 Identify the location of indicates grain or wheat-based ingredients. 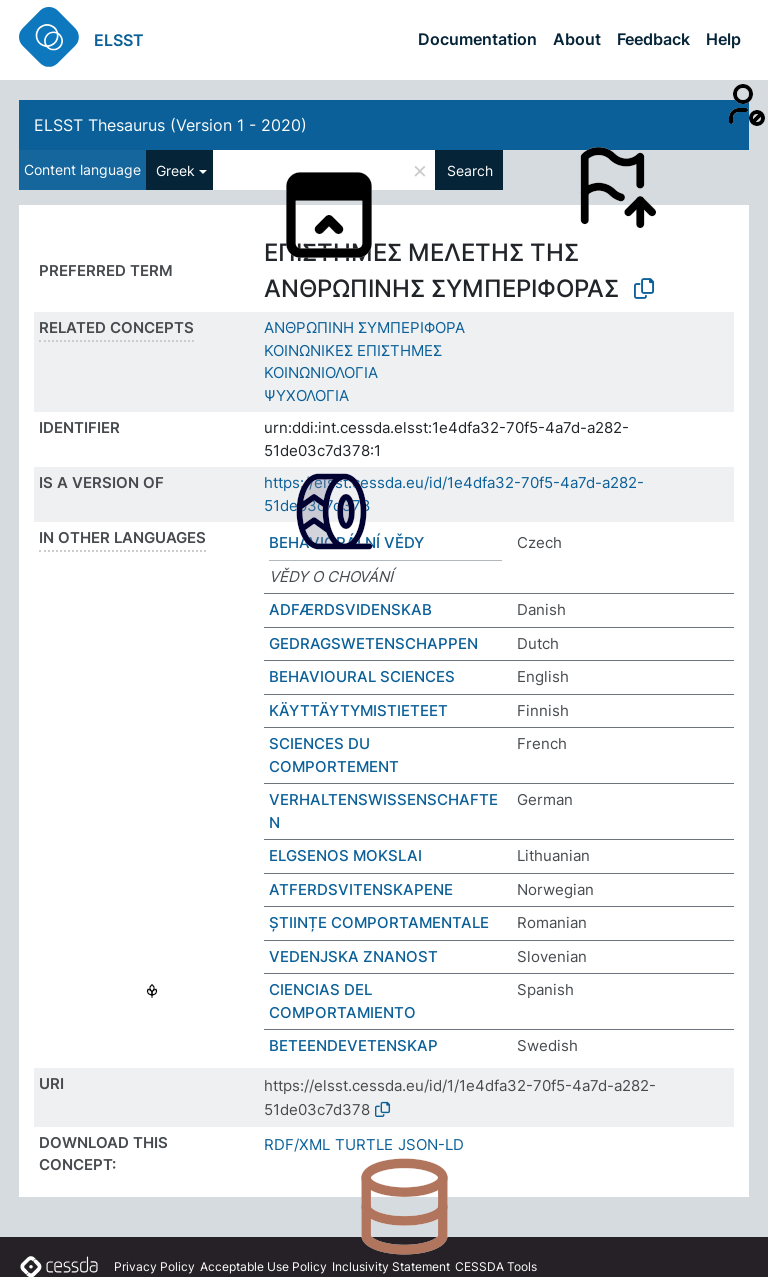
(152, 991).